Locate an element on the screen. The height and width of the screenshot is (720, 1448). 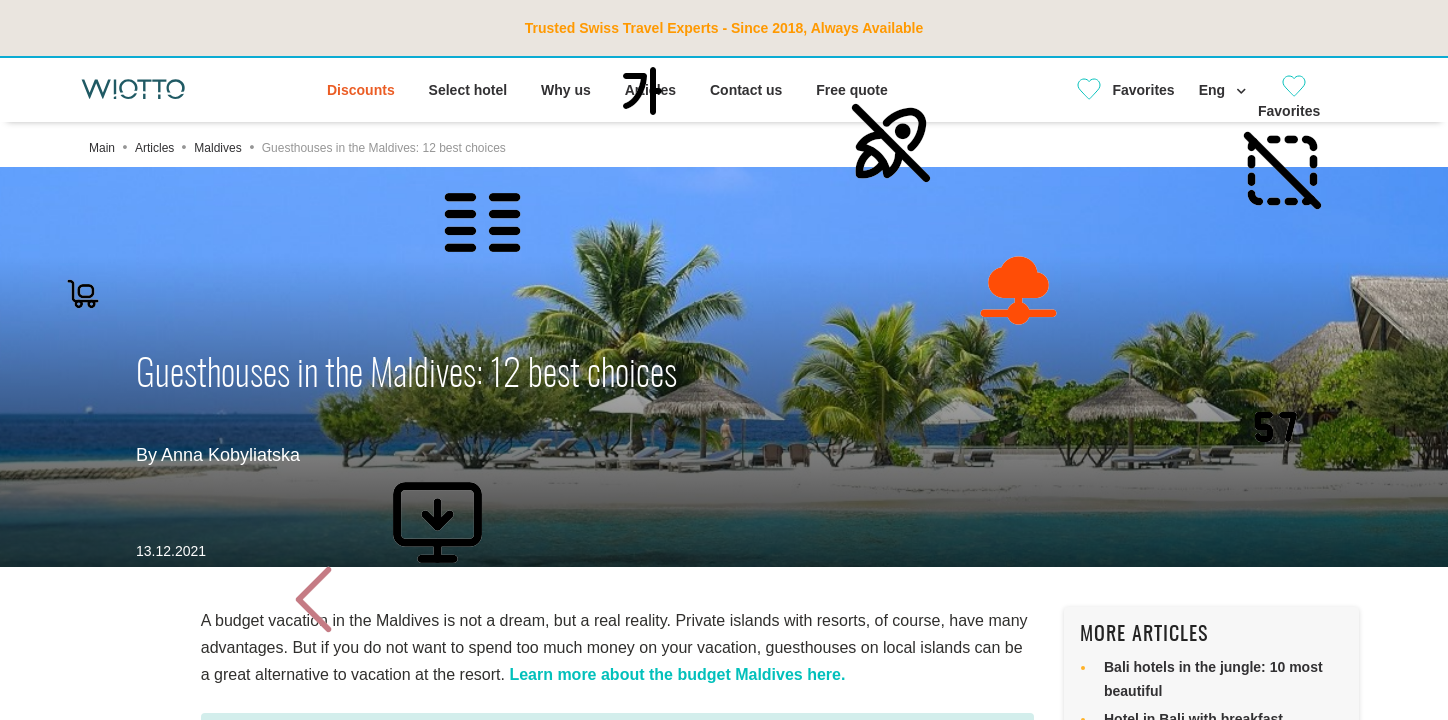
cloud data sync status is located at coordinates (1018, 290).